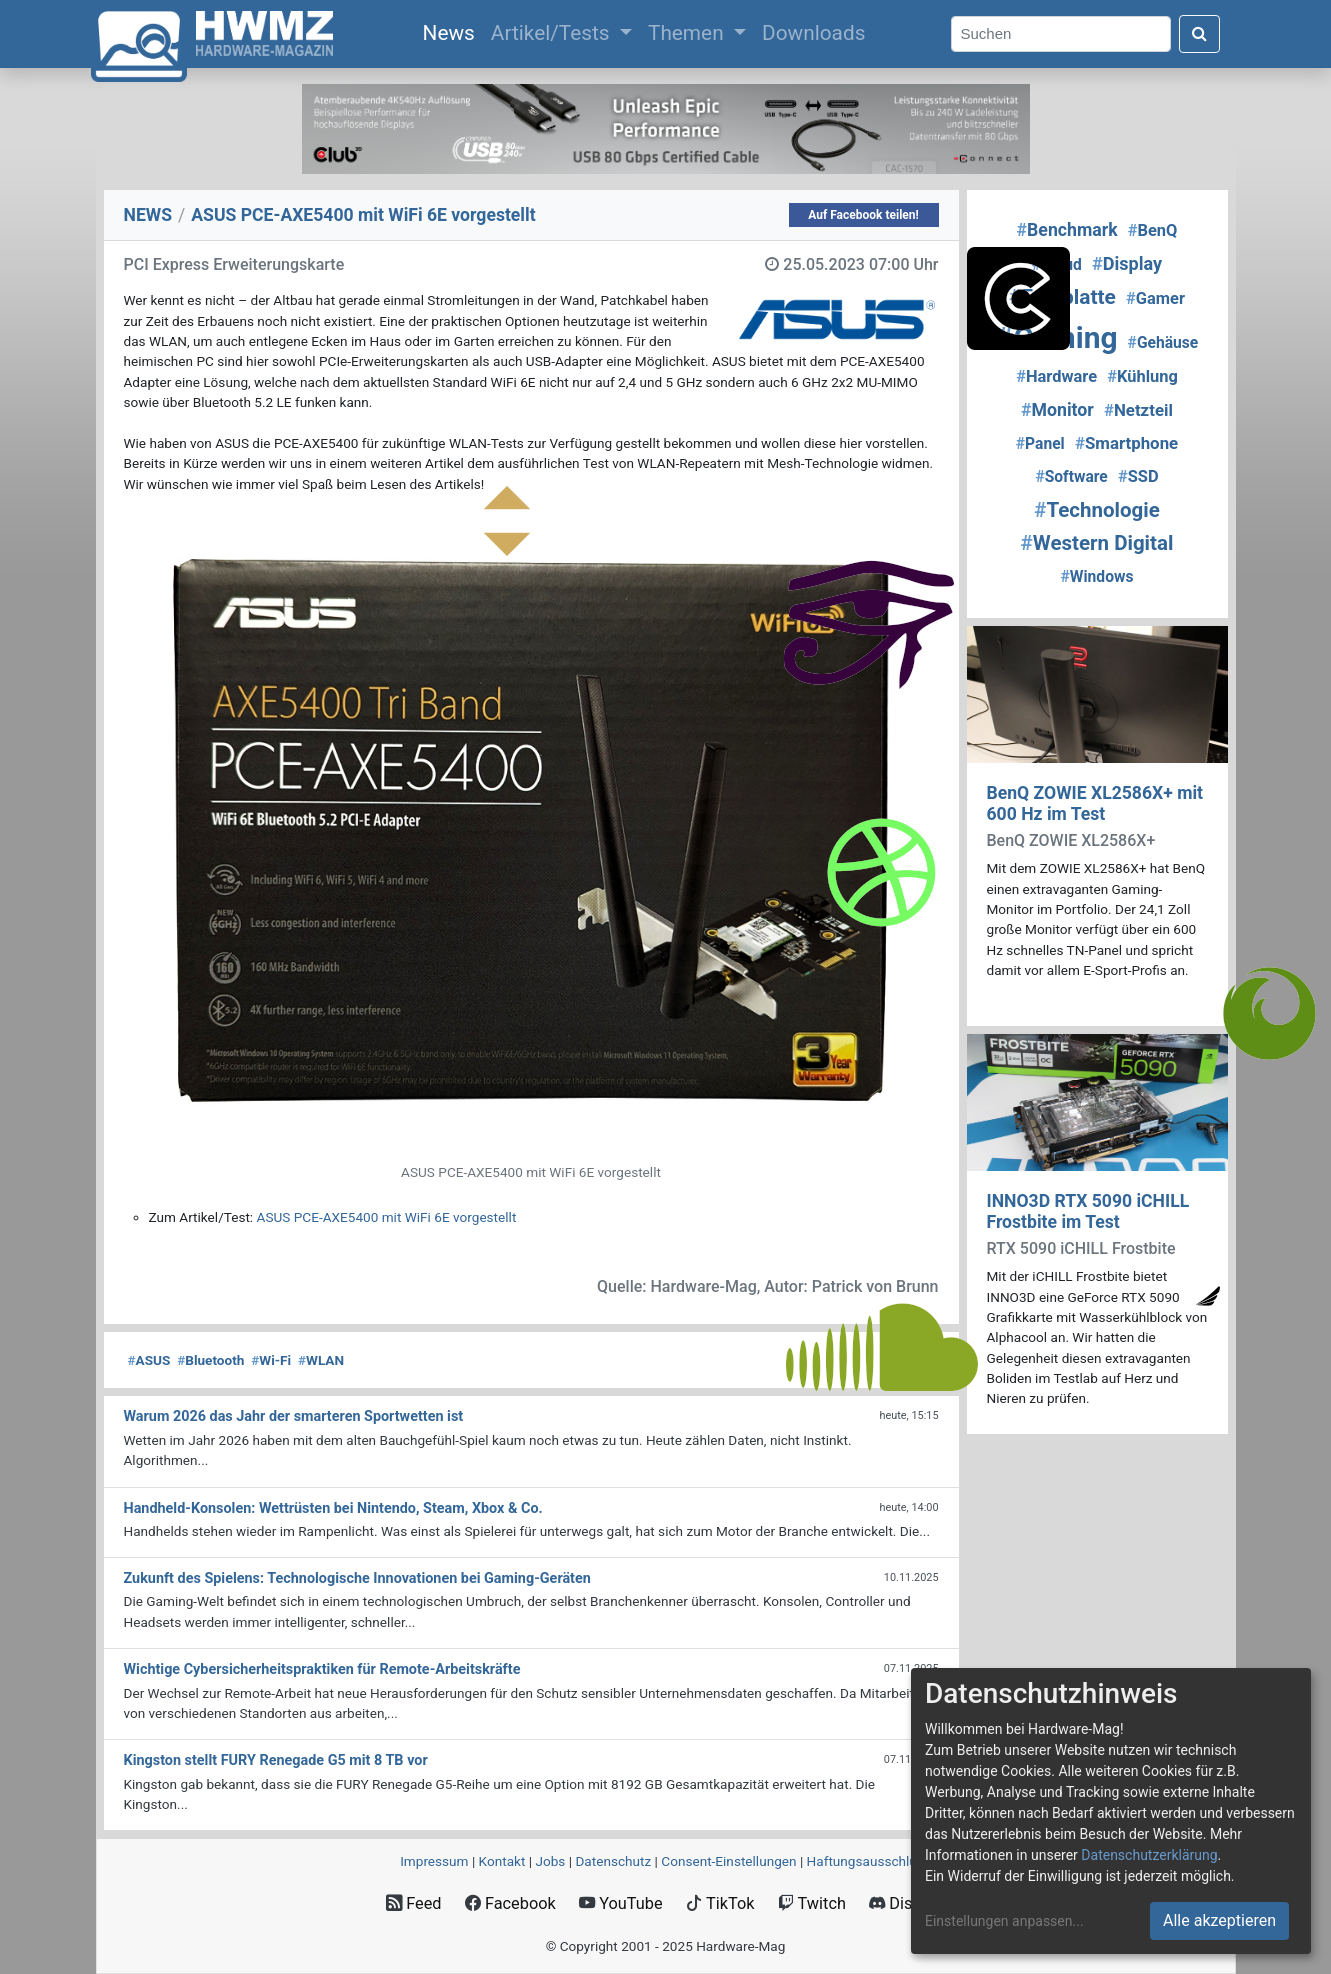 This screenshot has width=1331, height=1974. What do you see at coordinates (1269, 1013) in the screenshot?
I see `open Mozilla Firefox browser` at bounding box center [1269, 1013].